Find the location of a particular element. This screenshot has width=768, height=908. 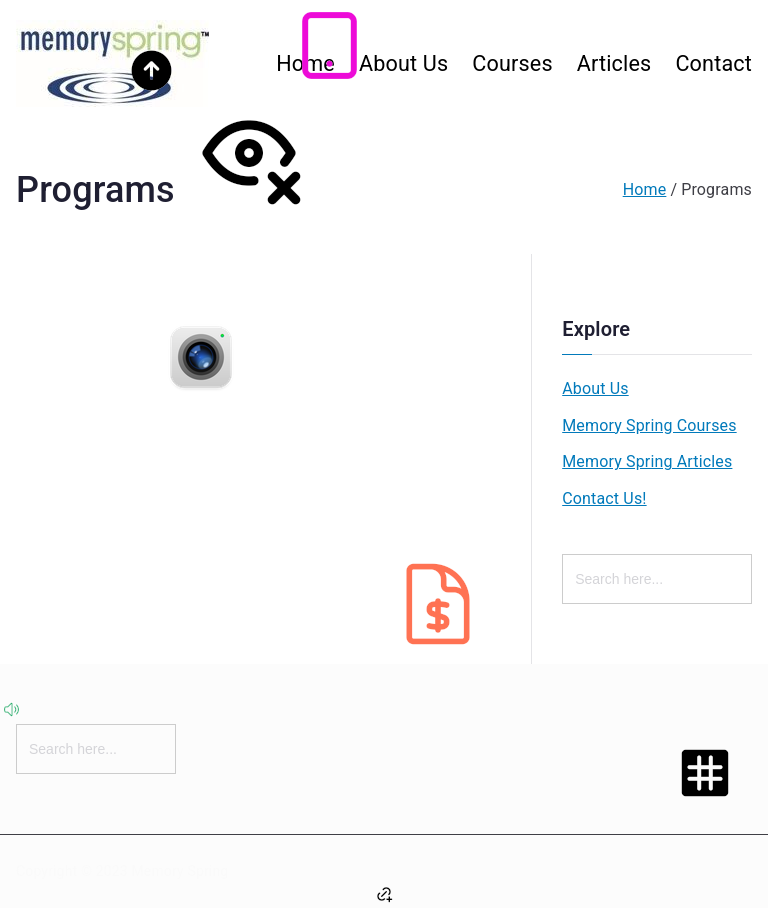

hide from view is located at coordinates (249, 153).